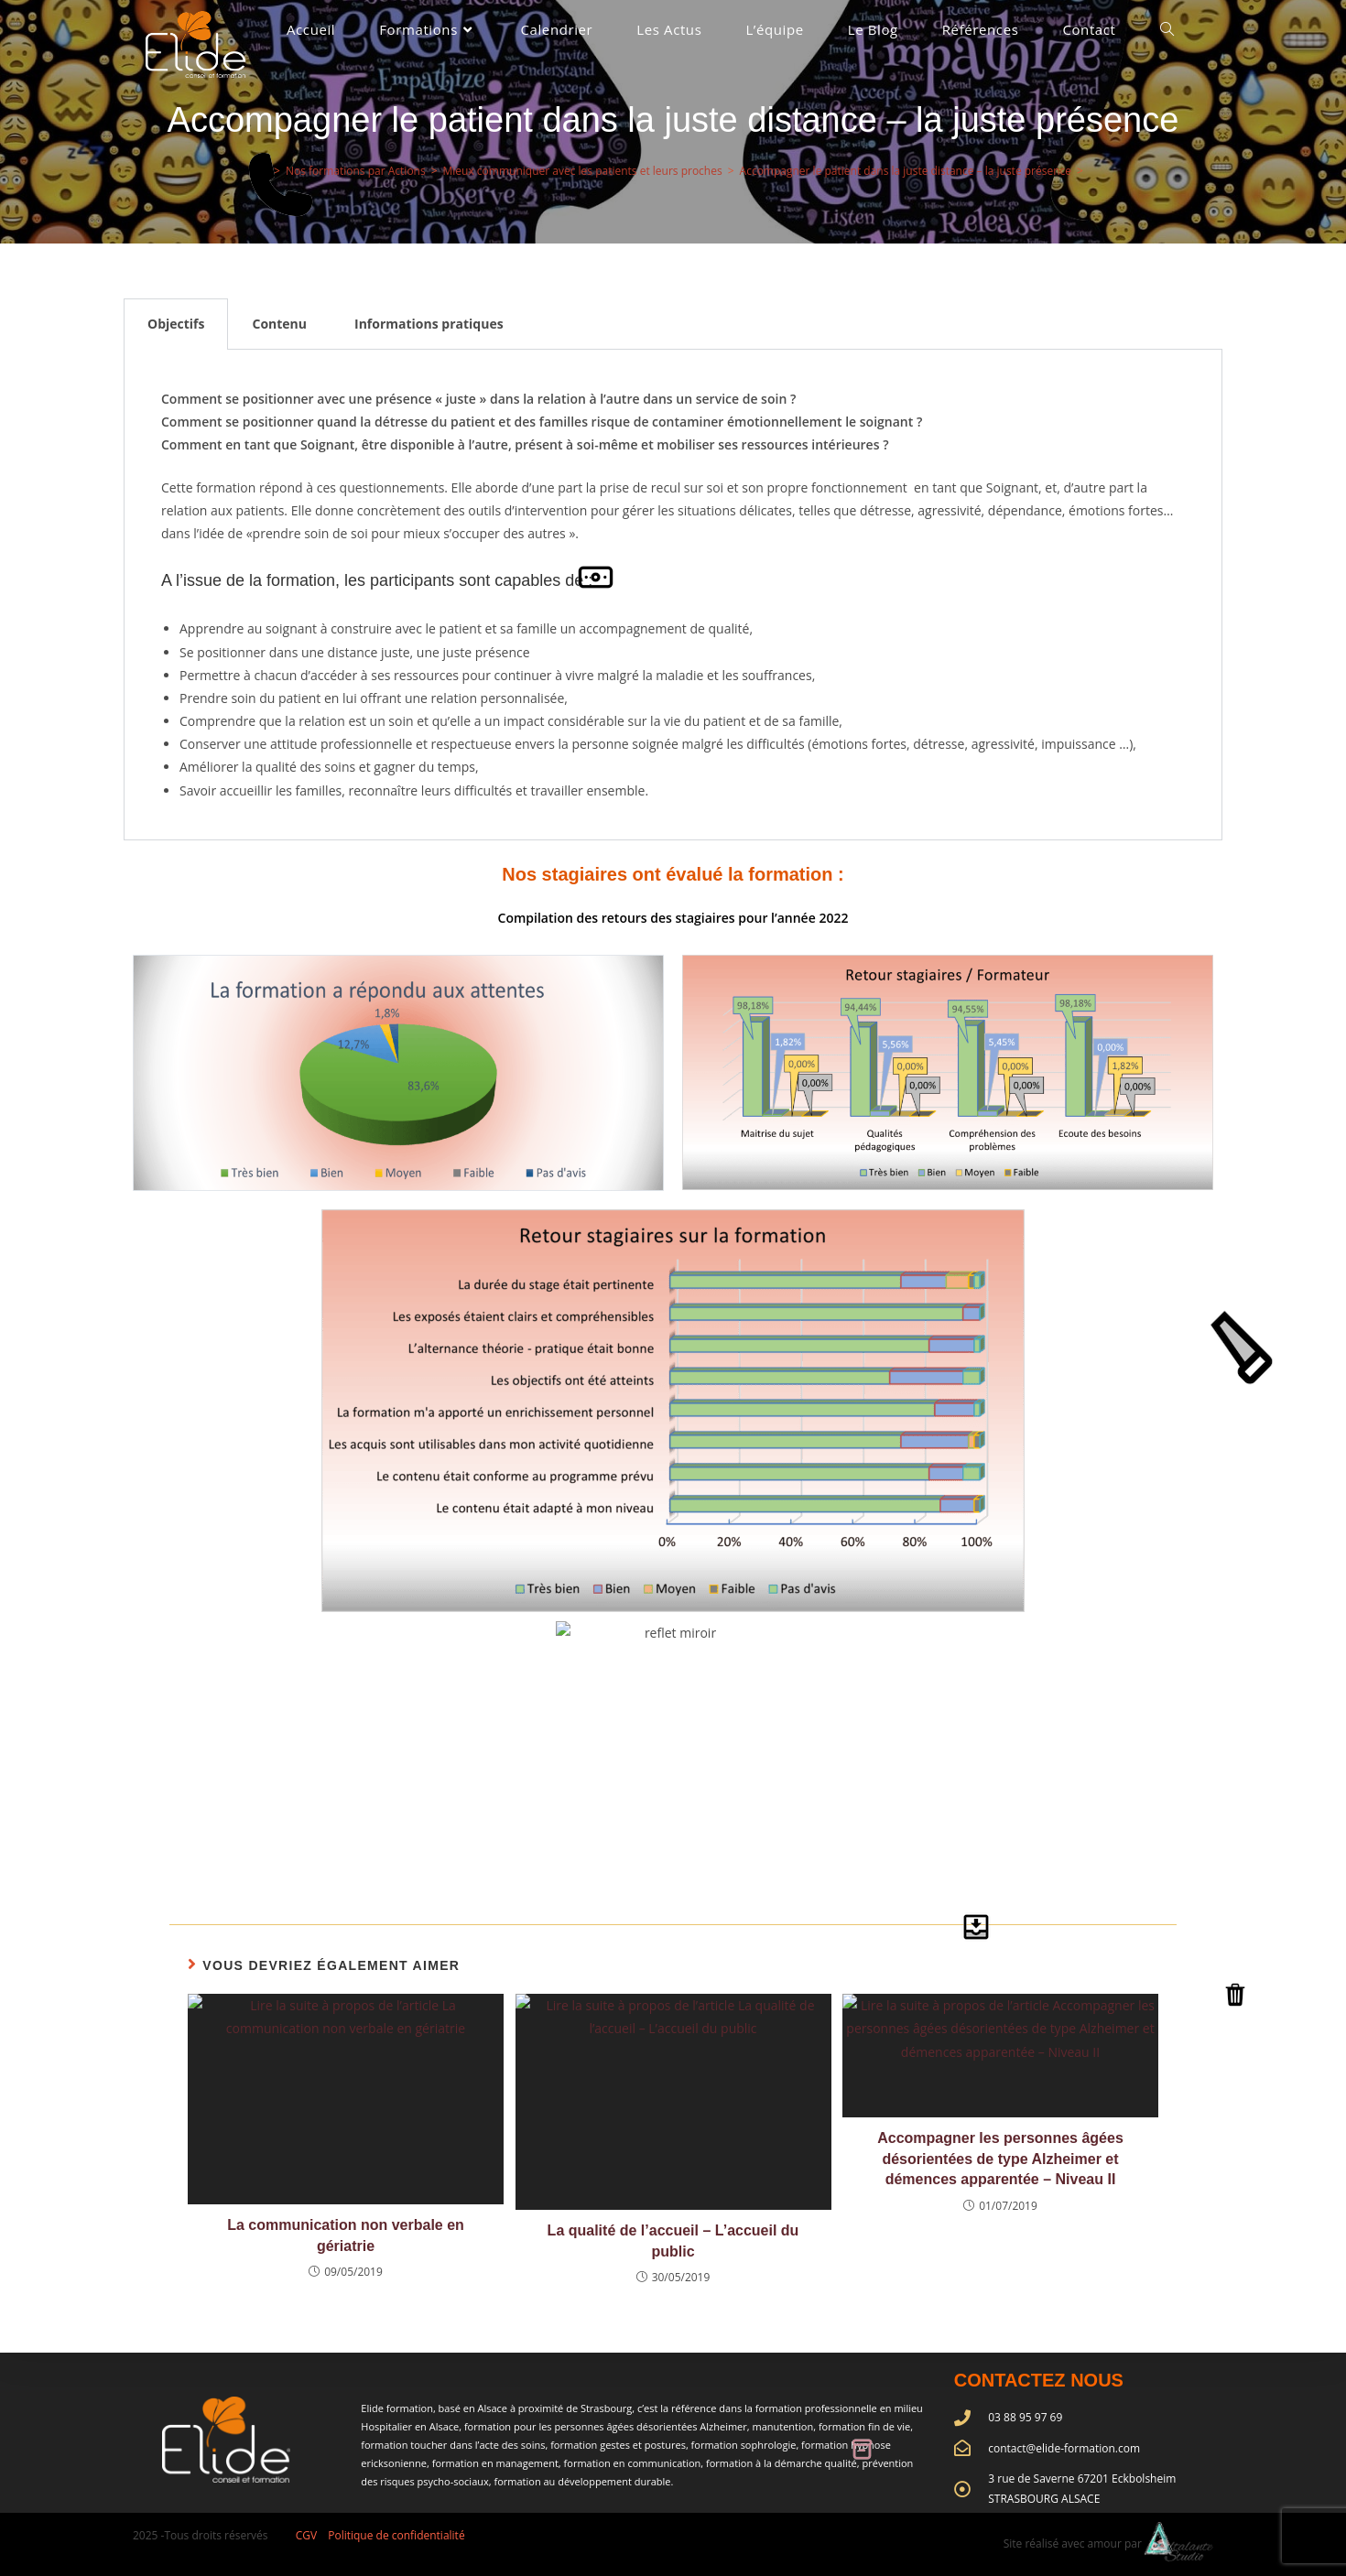 Image resolution: width=1346 pixels, height=2576 pixels. Describe the element at coordinates (595, 577) in the screenshot. I see `view payment or cash options` at that location.